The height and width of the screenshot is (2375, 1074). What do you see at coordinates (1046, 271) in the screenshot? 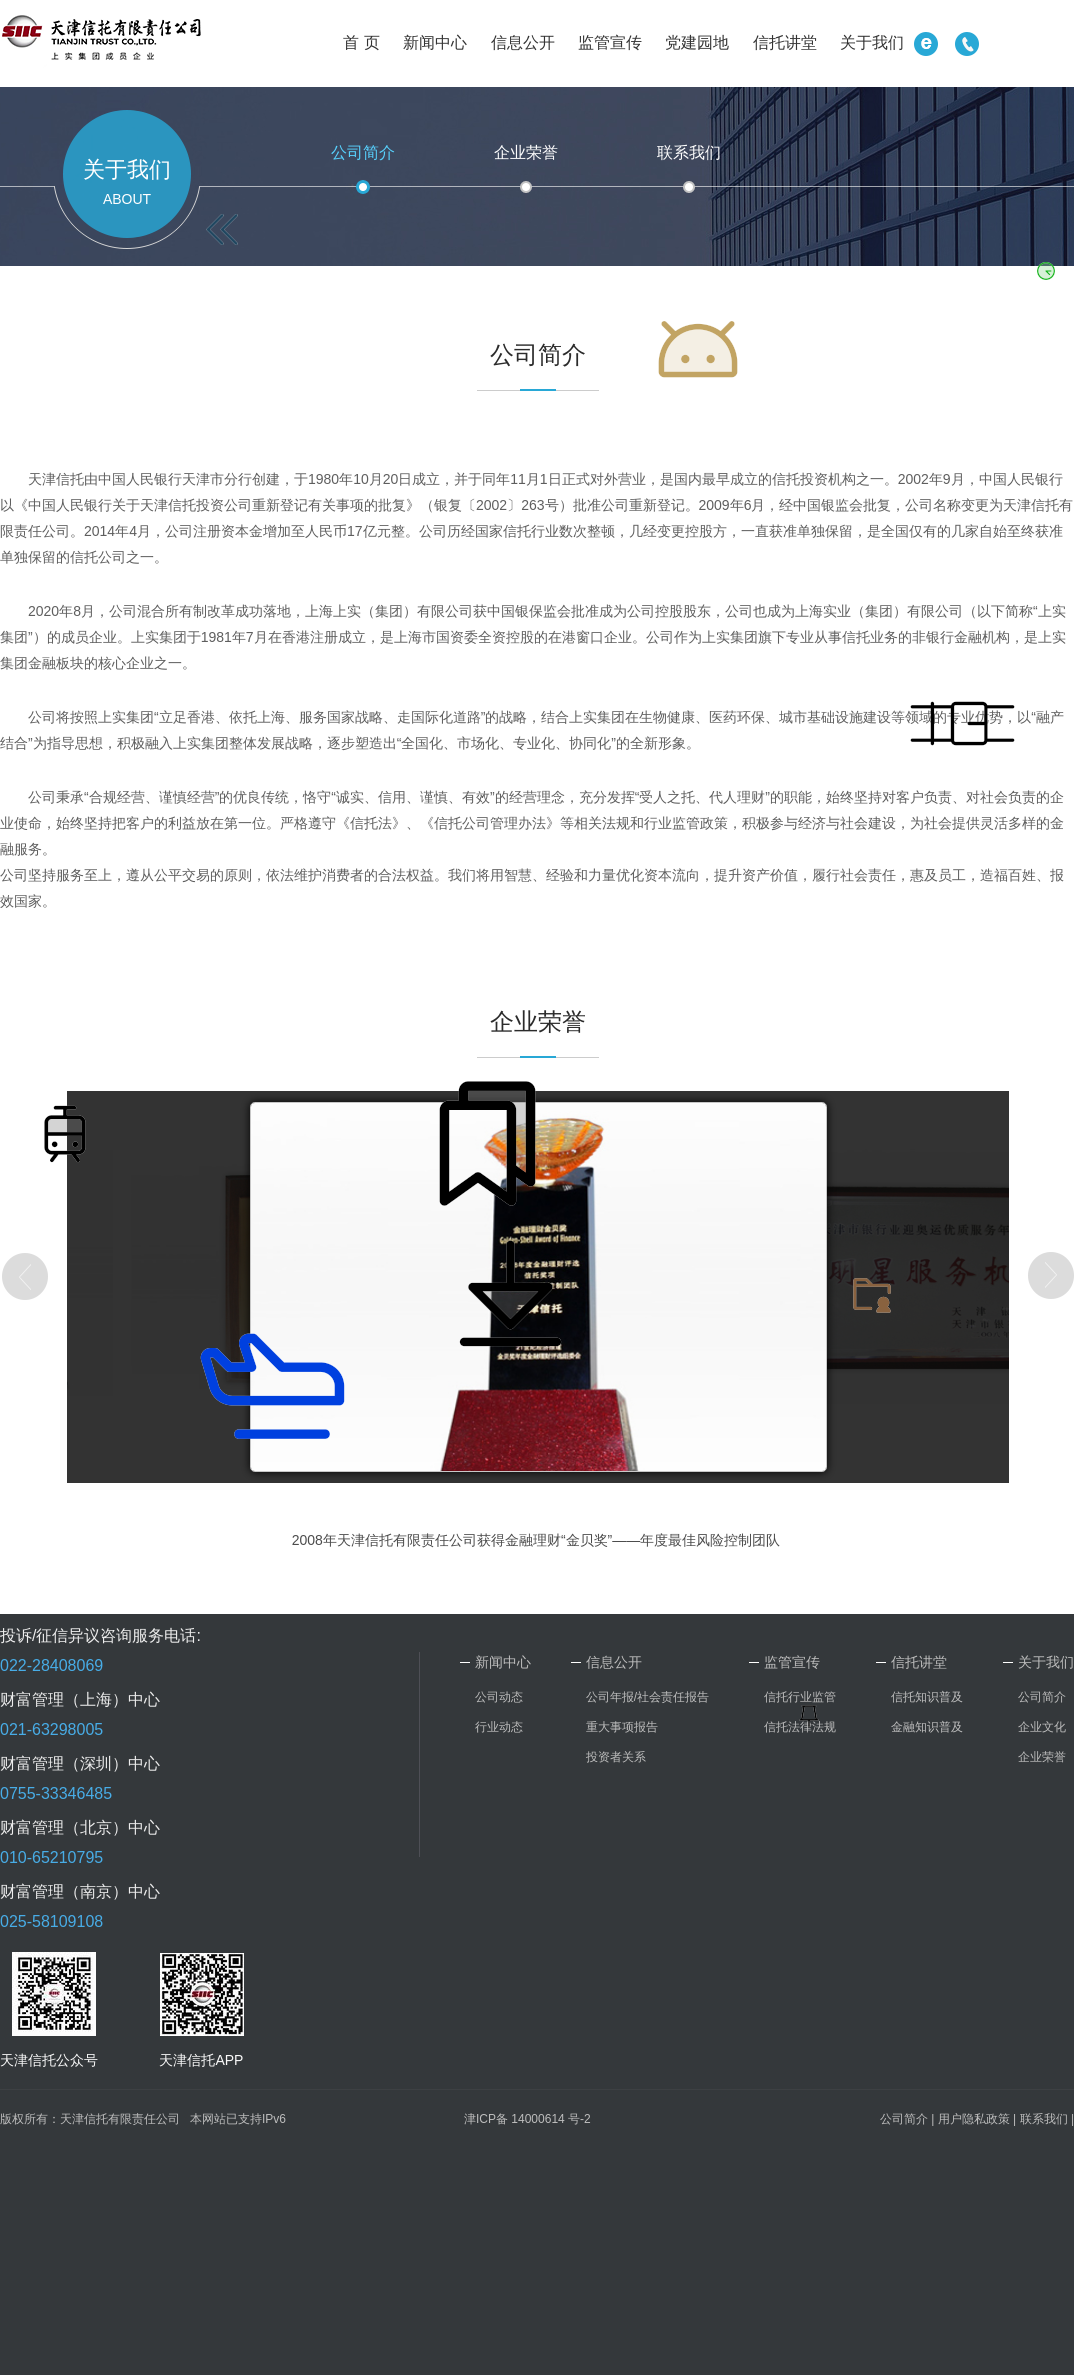
I see `indicates afternoon time or schedule` at bounding box center [1046, 271].